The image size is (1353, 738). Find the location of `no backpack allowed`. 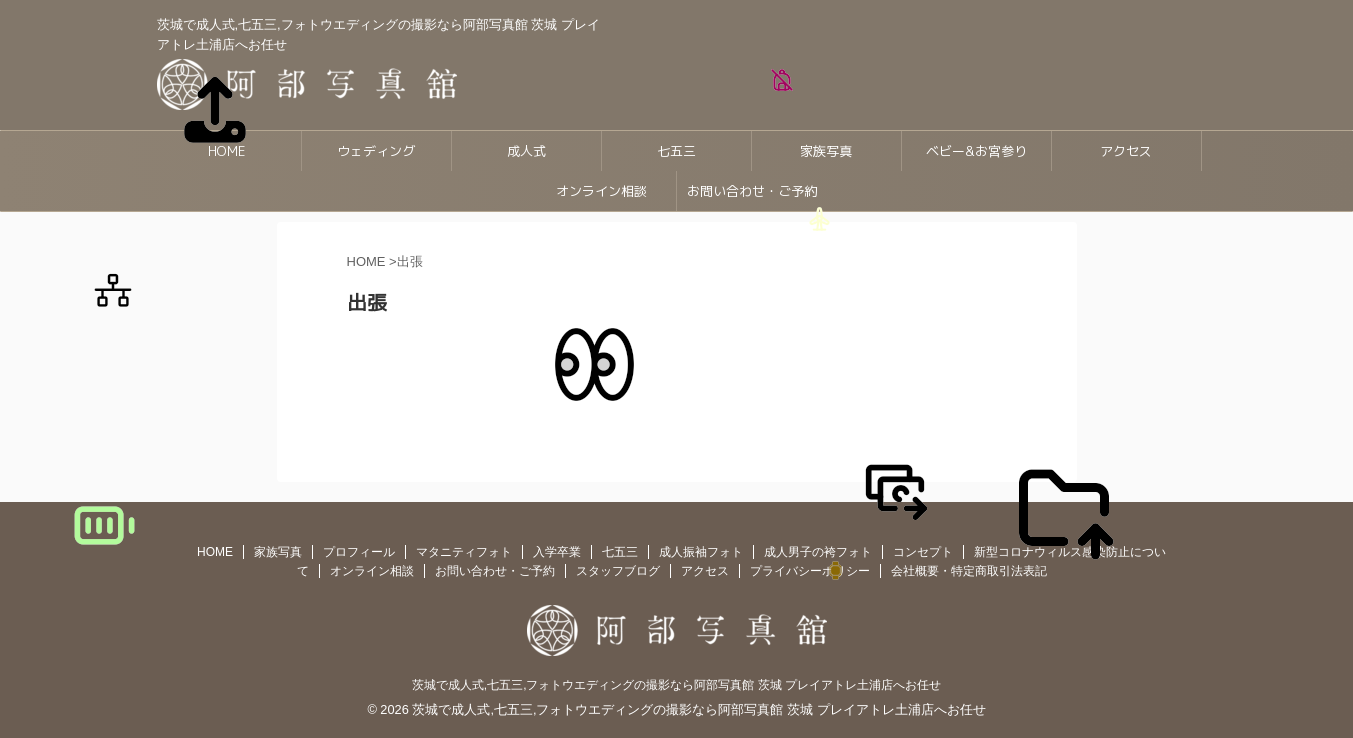

no backpack allowed is located at coordinates (782, 80).